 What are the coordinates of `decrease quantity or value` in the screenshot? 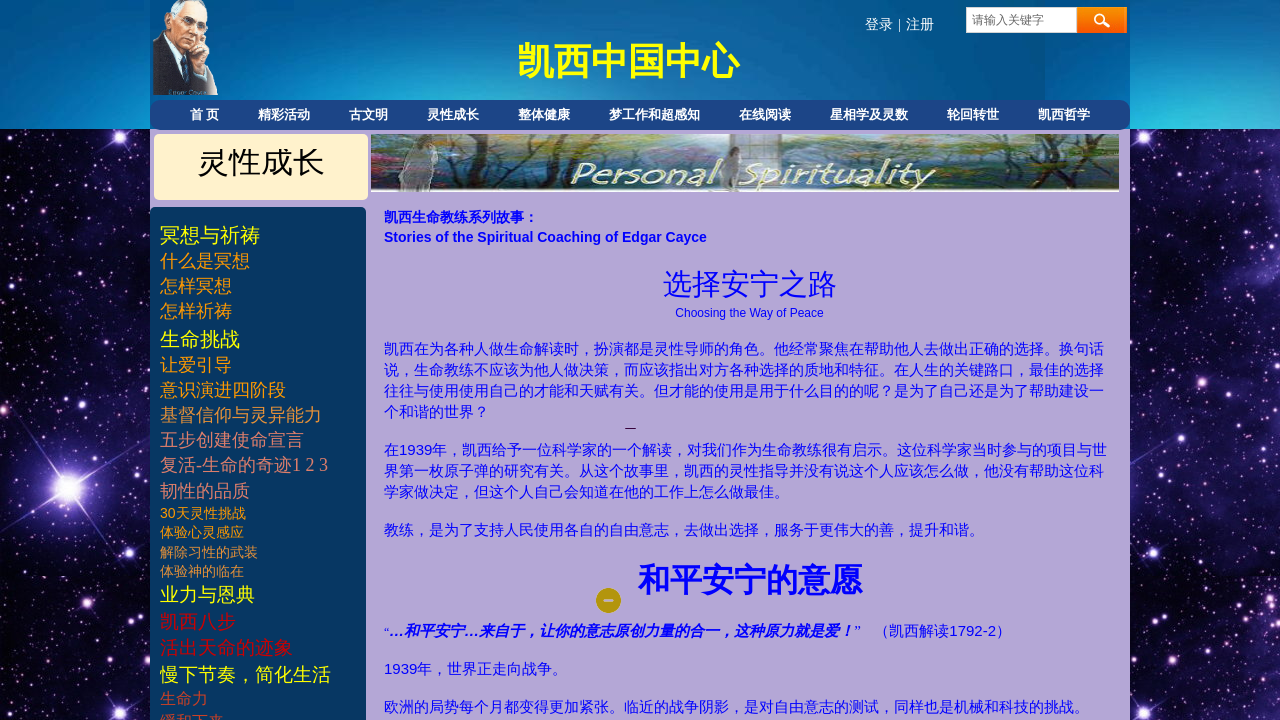 It's located at (630, 428).